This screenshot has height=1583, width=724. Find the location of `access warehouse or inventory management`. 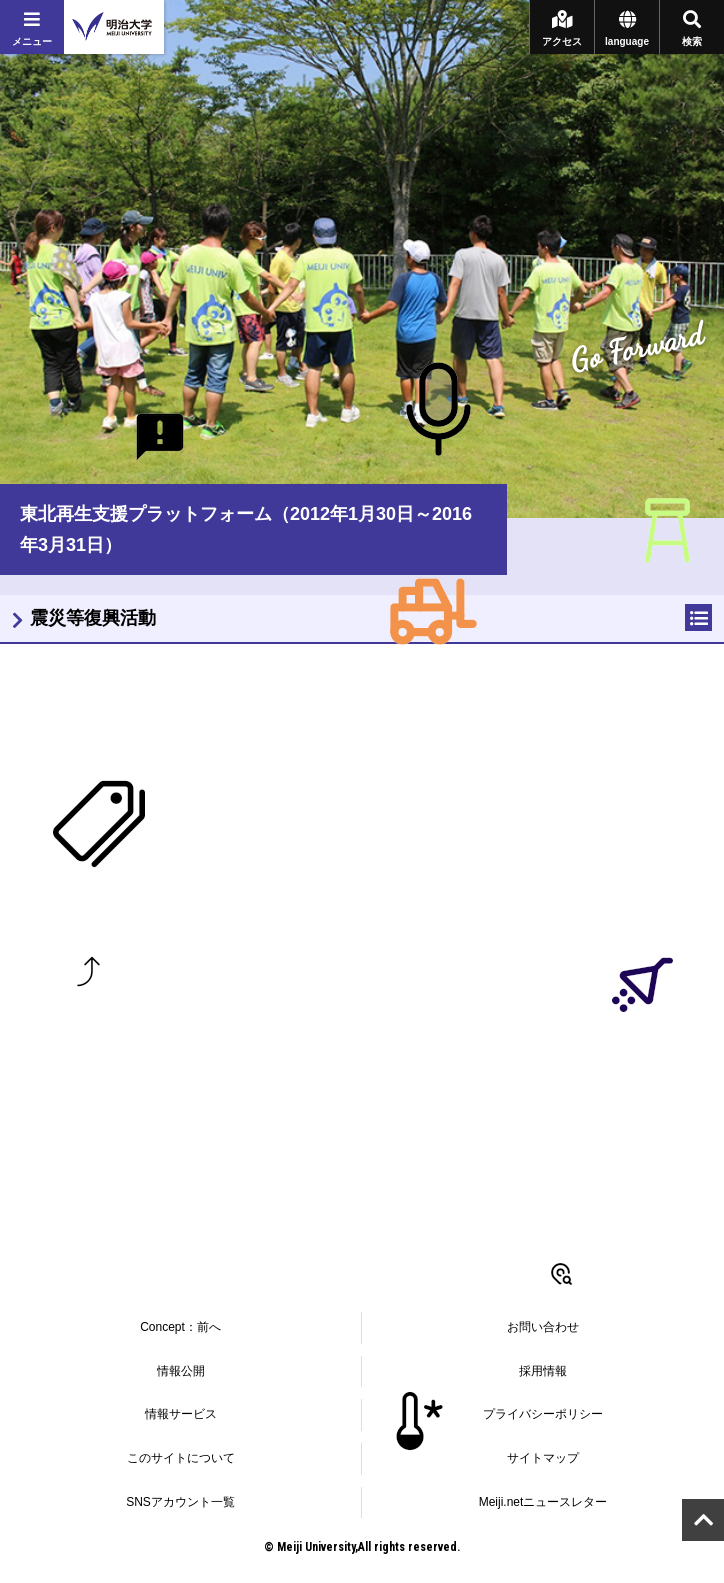

access warehouse or inventory management is located at coordinates (431, 611).